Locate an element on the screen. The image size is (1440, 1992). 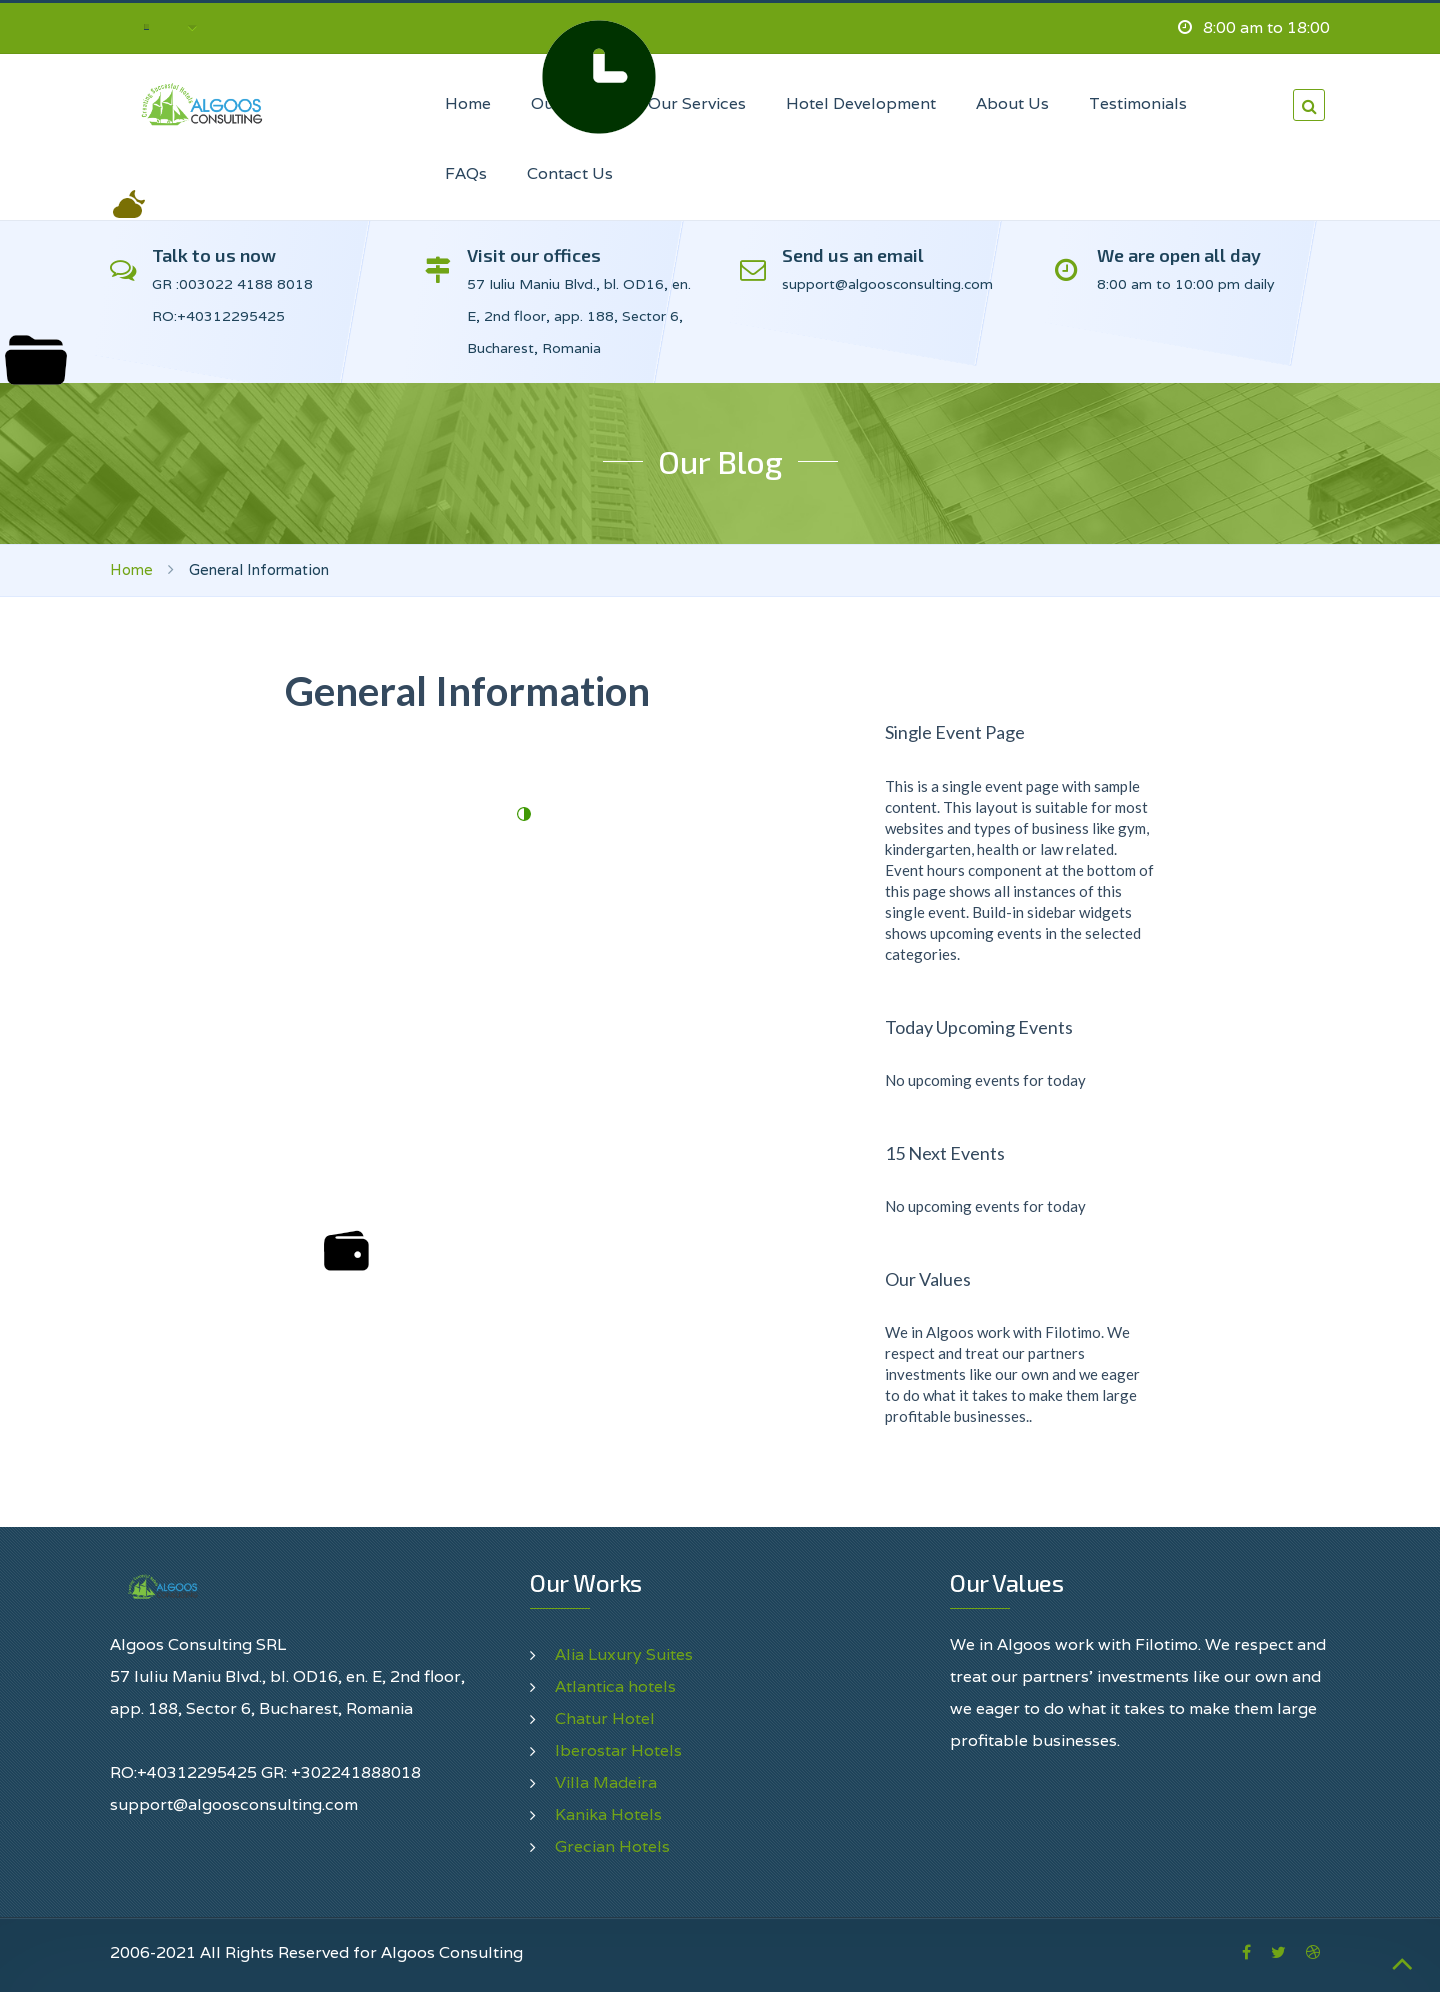
view current time is located at coordinates (599, 77).